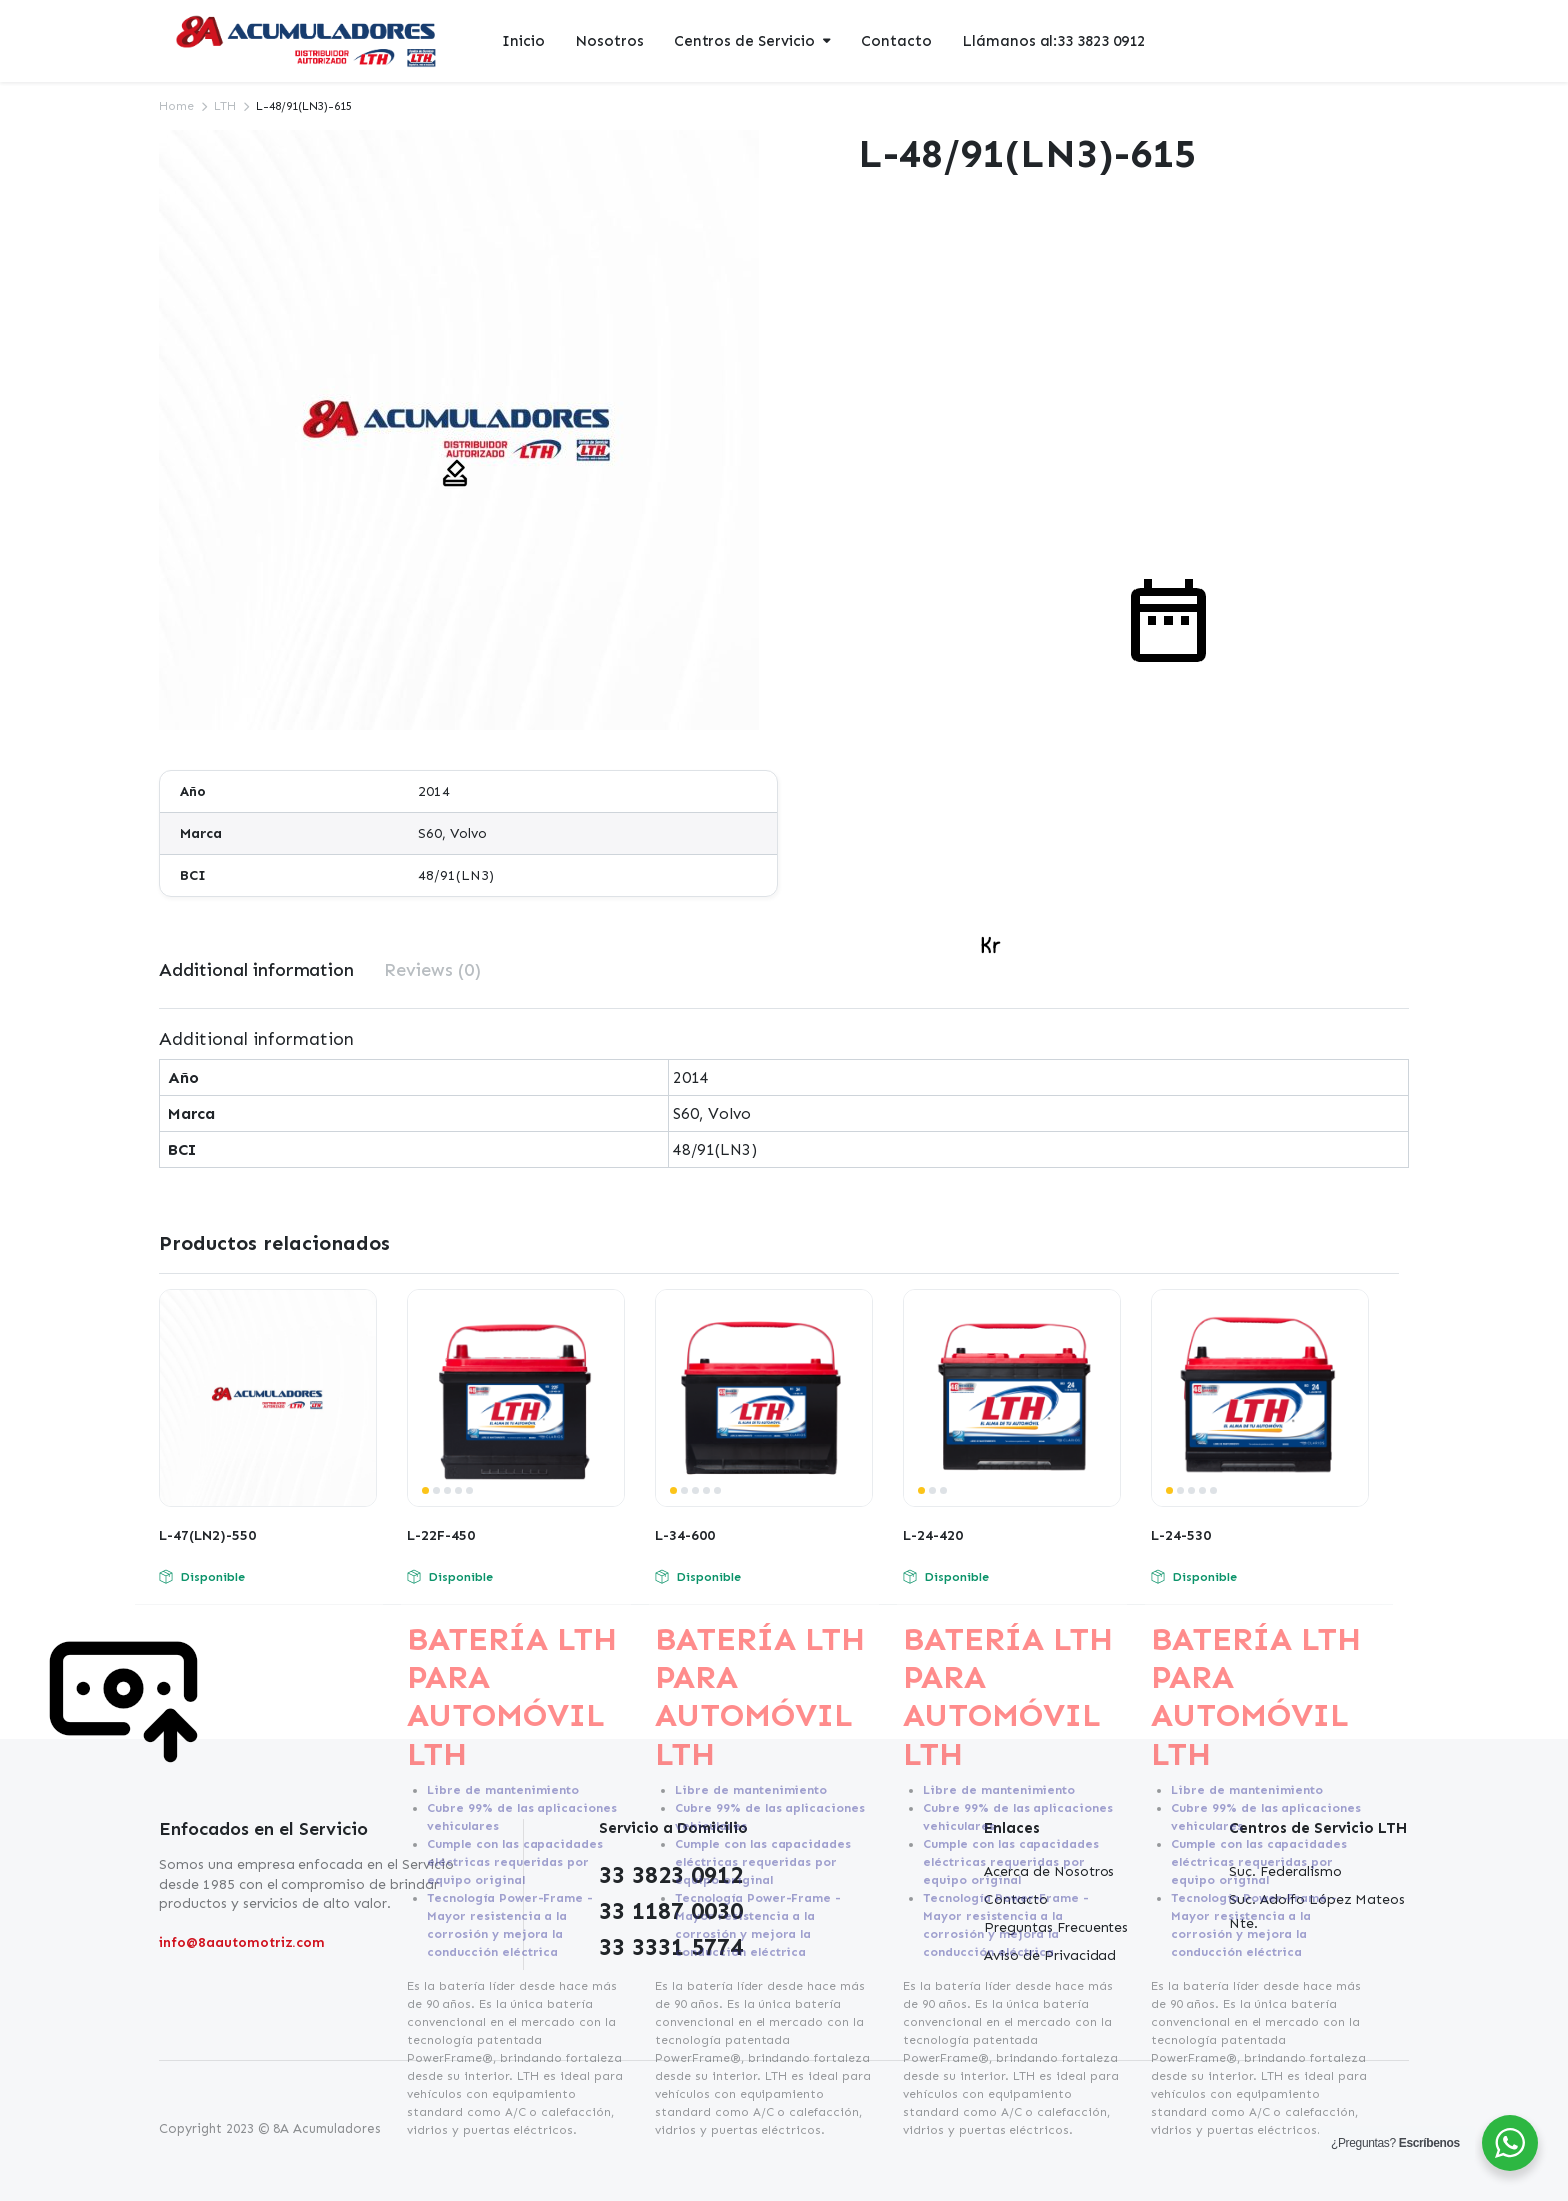 This screenshot has width=1568, height=2201. What do you see at coordinates (455, 473) in the screenshot?
I see `cast your vote or submit a ballot` at bounding box center [455, 473].